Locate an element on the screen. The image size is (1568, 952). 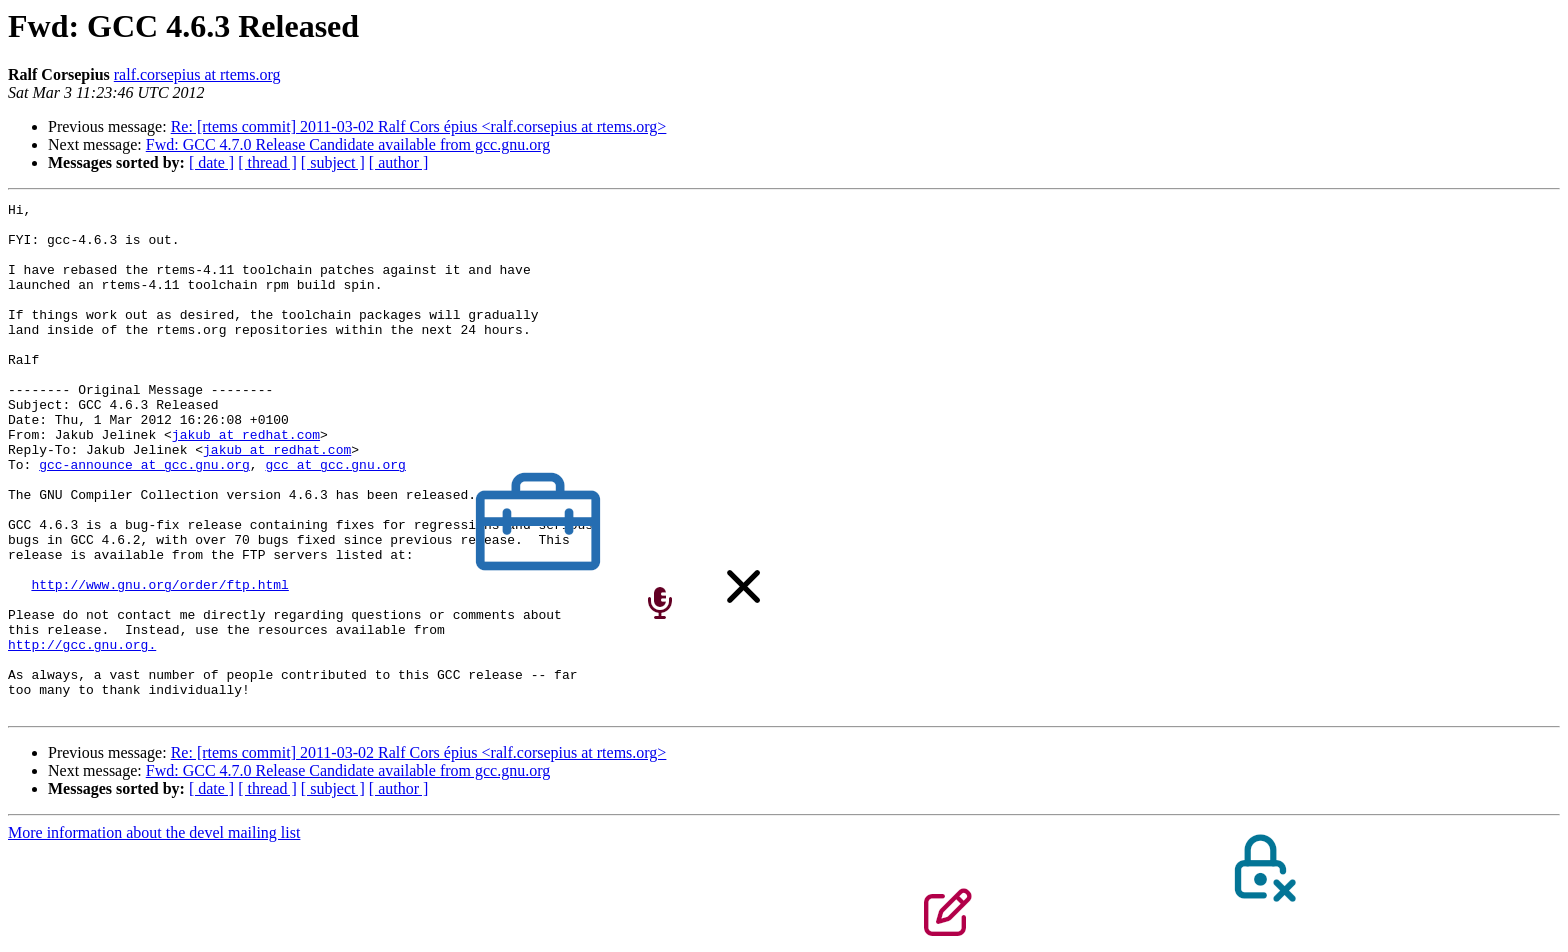
remove or delete a security lock is located at coordinates (1260, 866).